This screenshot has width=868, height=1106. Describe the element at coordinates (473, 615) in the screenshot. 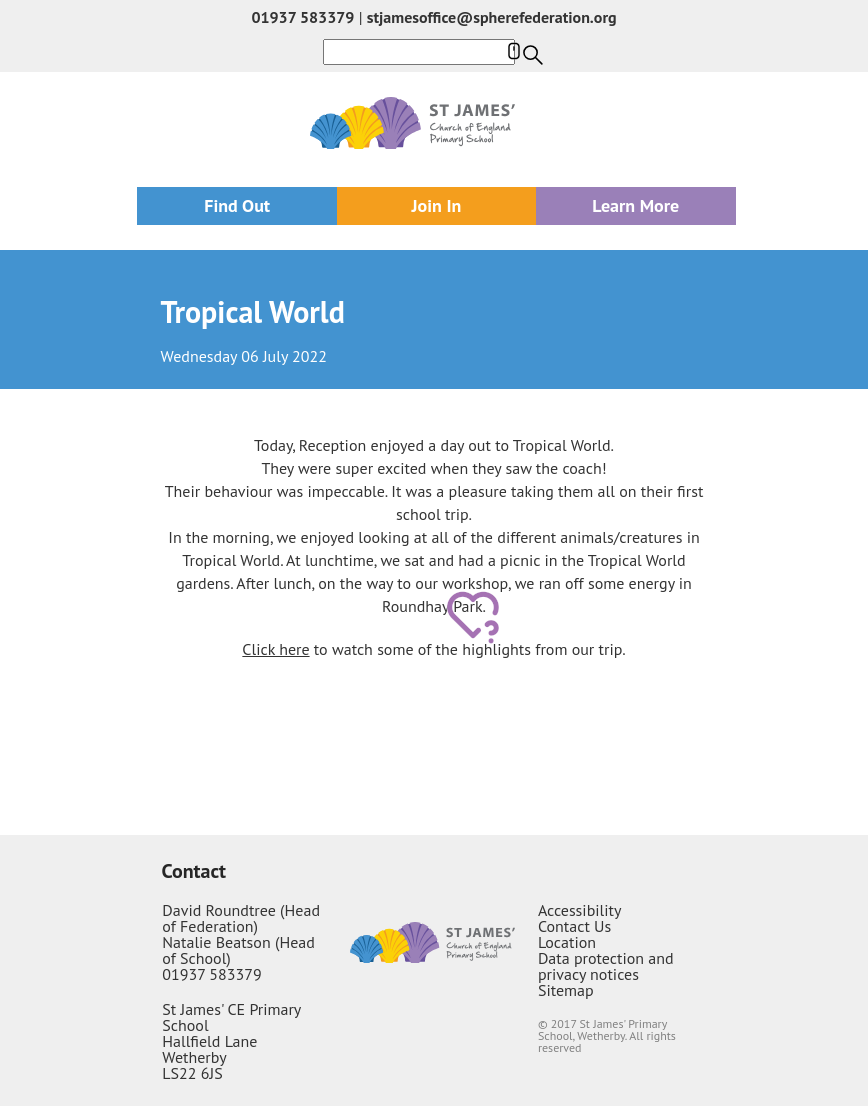

I see `get help about favorites or liked items` at that location.